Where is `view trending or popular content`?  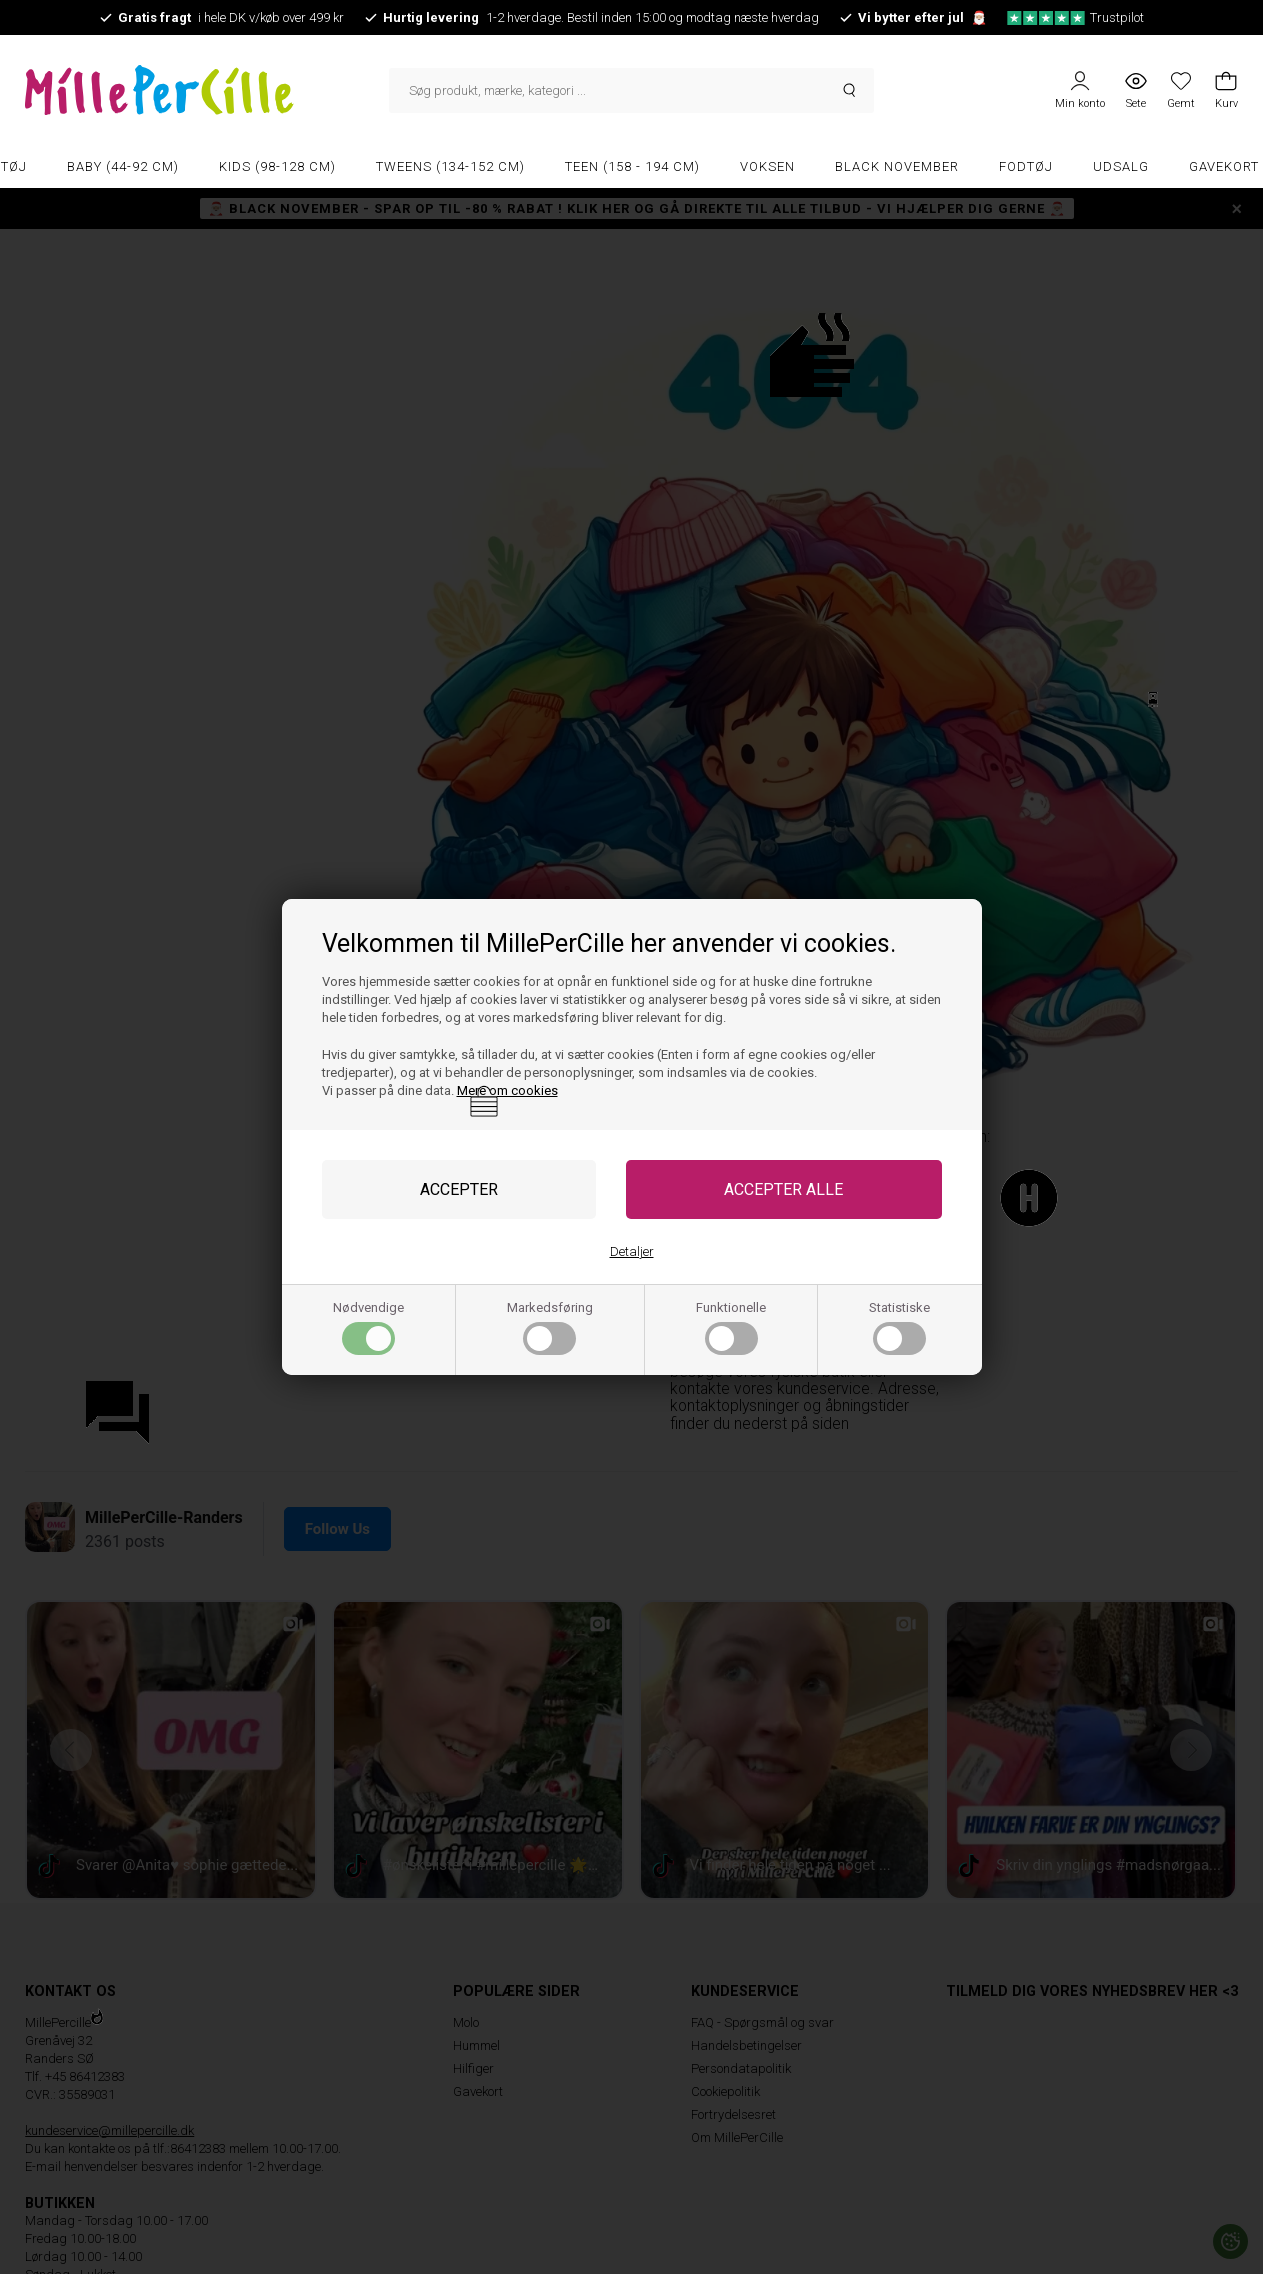 view trending or popular content is located at coordinates (97, 2017).